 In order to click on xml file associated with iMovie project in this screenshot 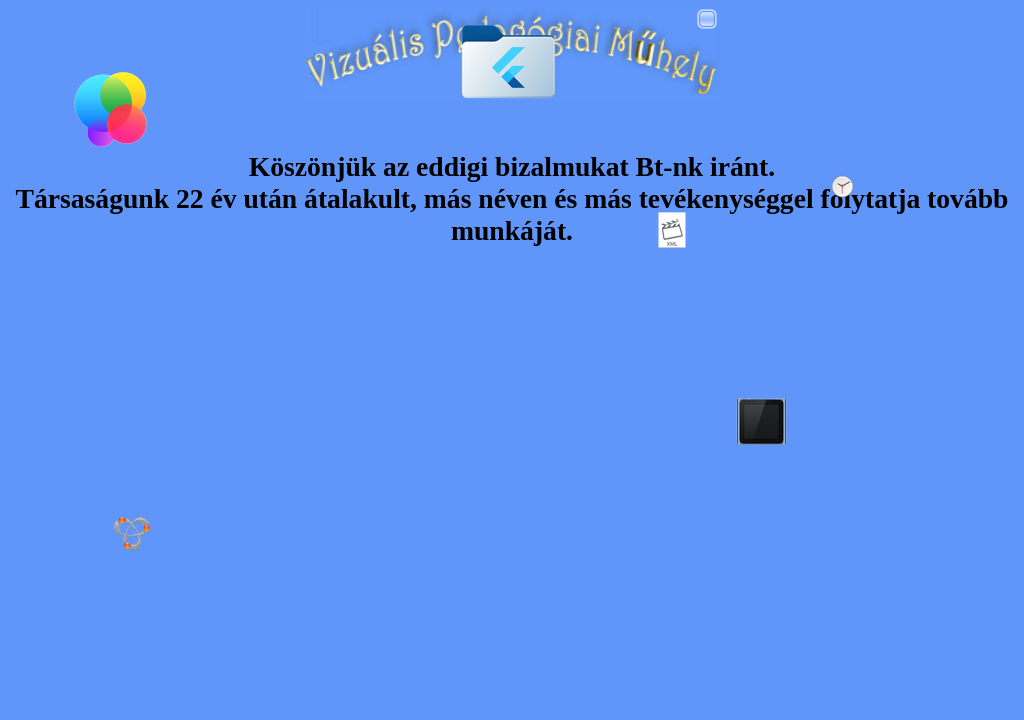, I will do `click(672, 230)`.